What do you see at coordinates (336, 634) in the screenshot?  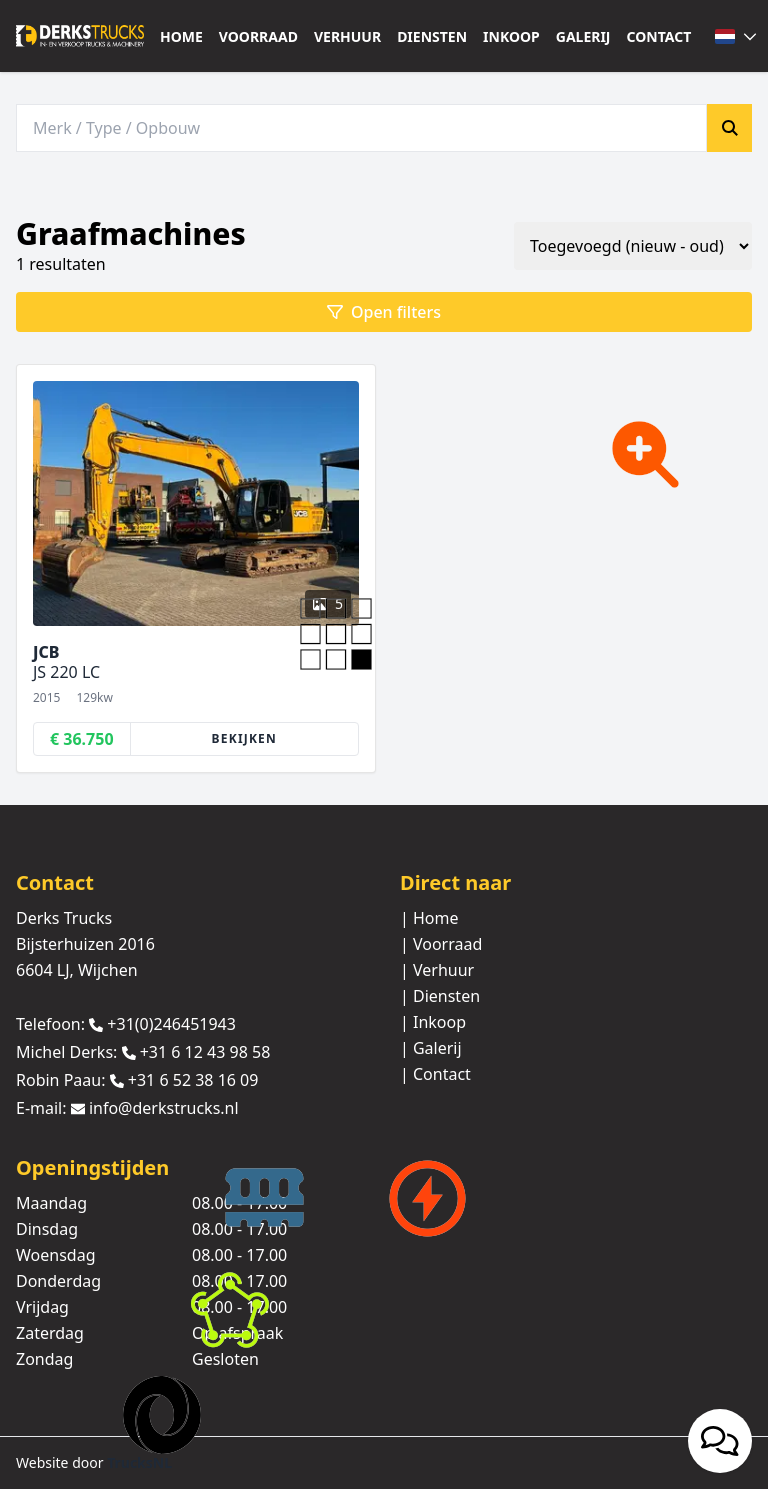 I see `büromöbelexperte brand logo` at bounding box center [336, 634].